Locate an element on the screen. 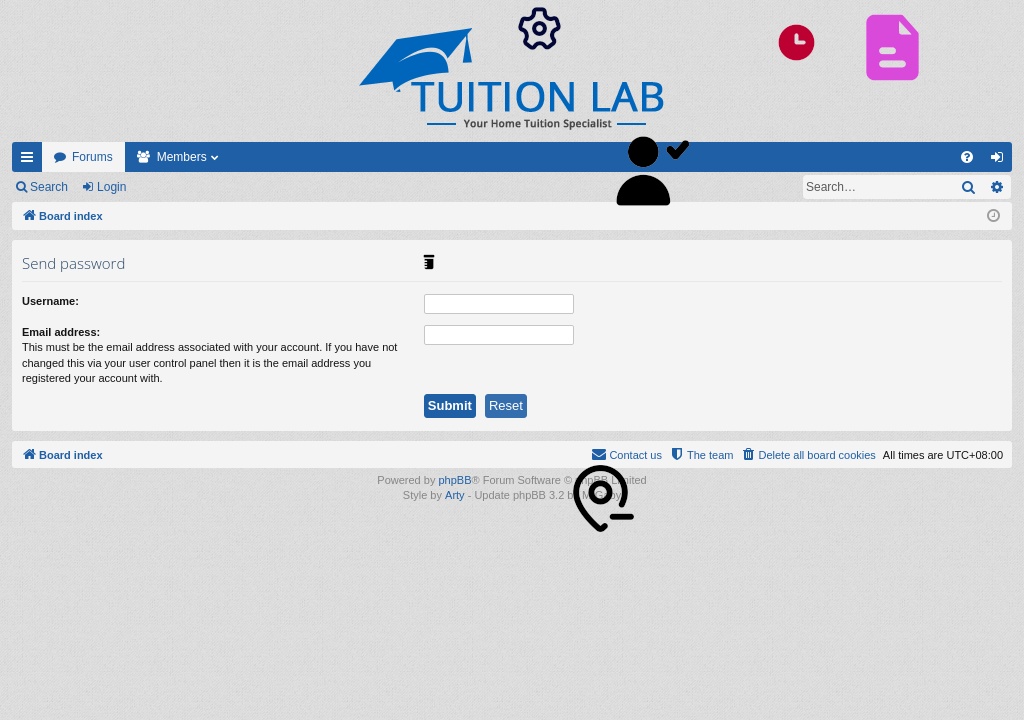 The width and height of the screenshot is (1024, 720). user profile verified or confirmed is located at coordinates (651, 171).